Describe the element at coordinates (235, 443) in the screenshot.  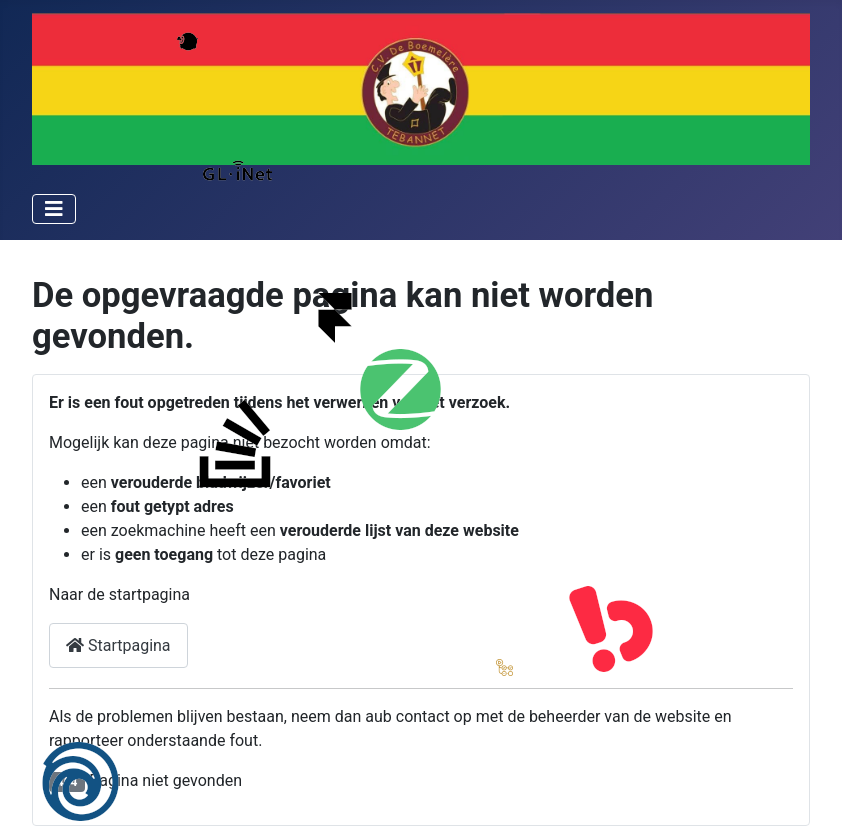
I see `visit stack overflow website` at that location.